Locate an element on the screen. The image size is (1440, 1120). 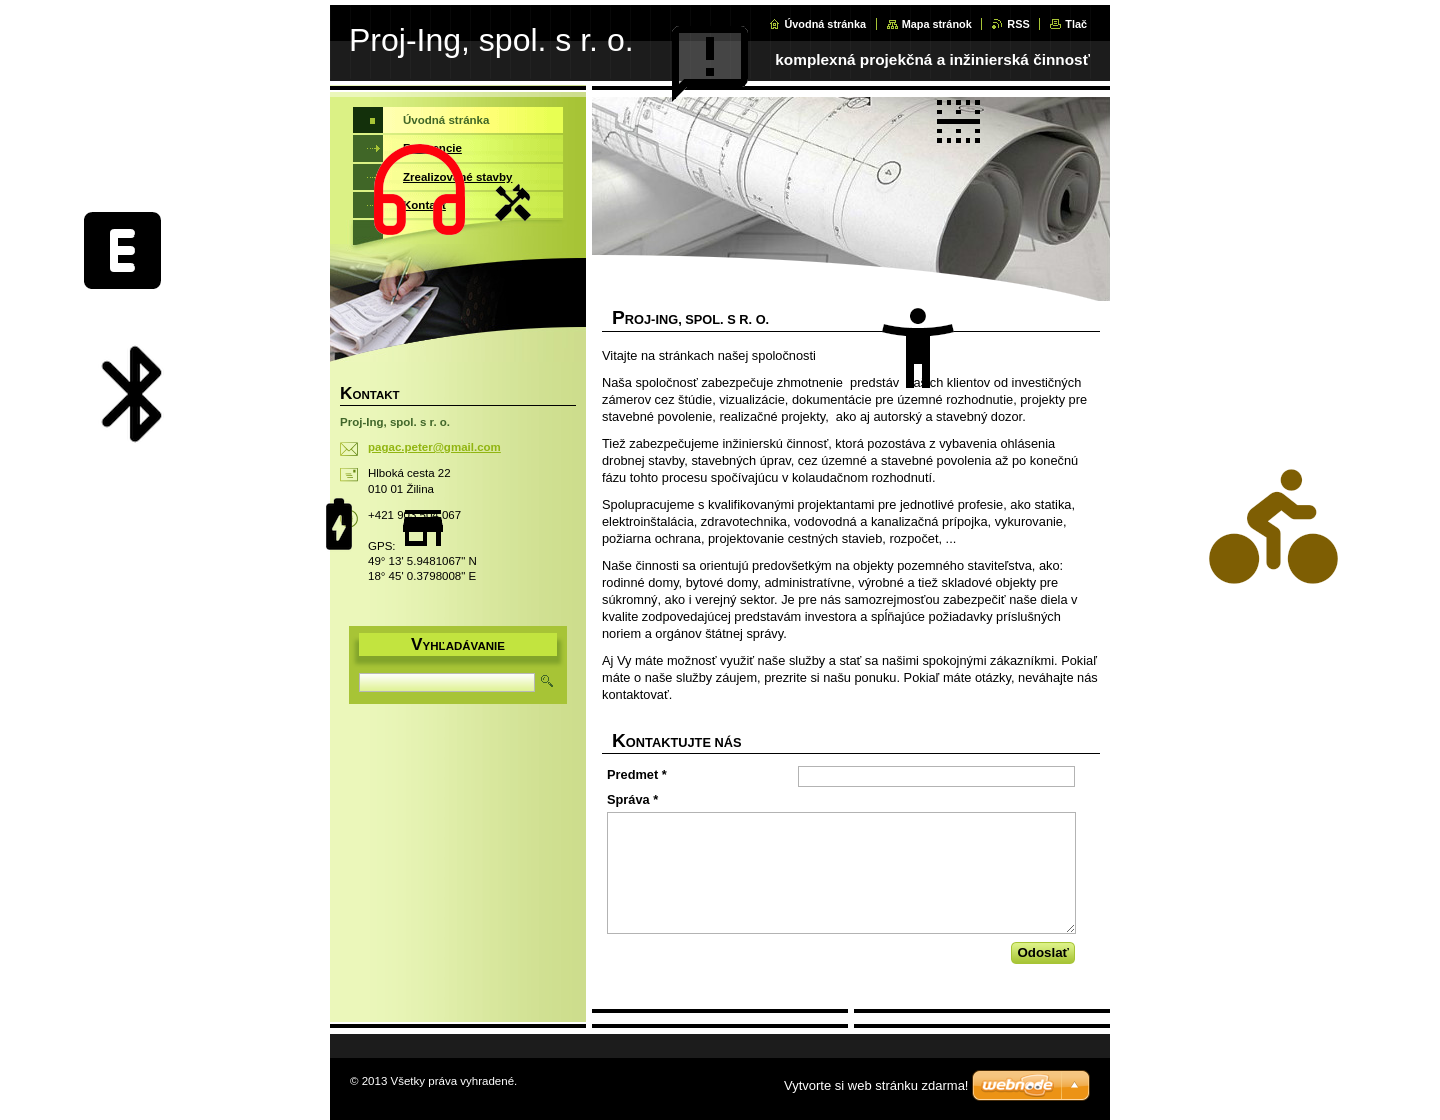
toggle bluetooth connectivity is located at coordinates (135, 394).